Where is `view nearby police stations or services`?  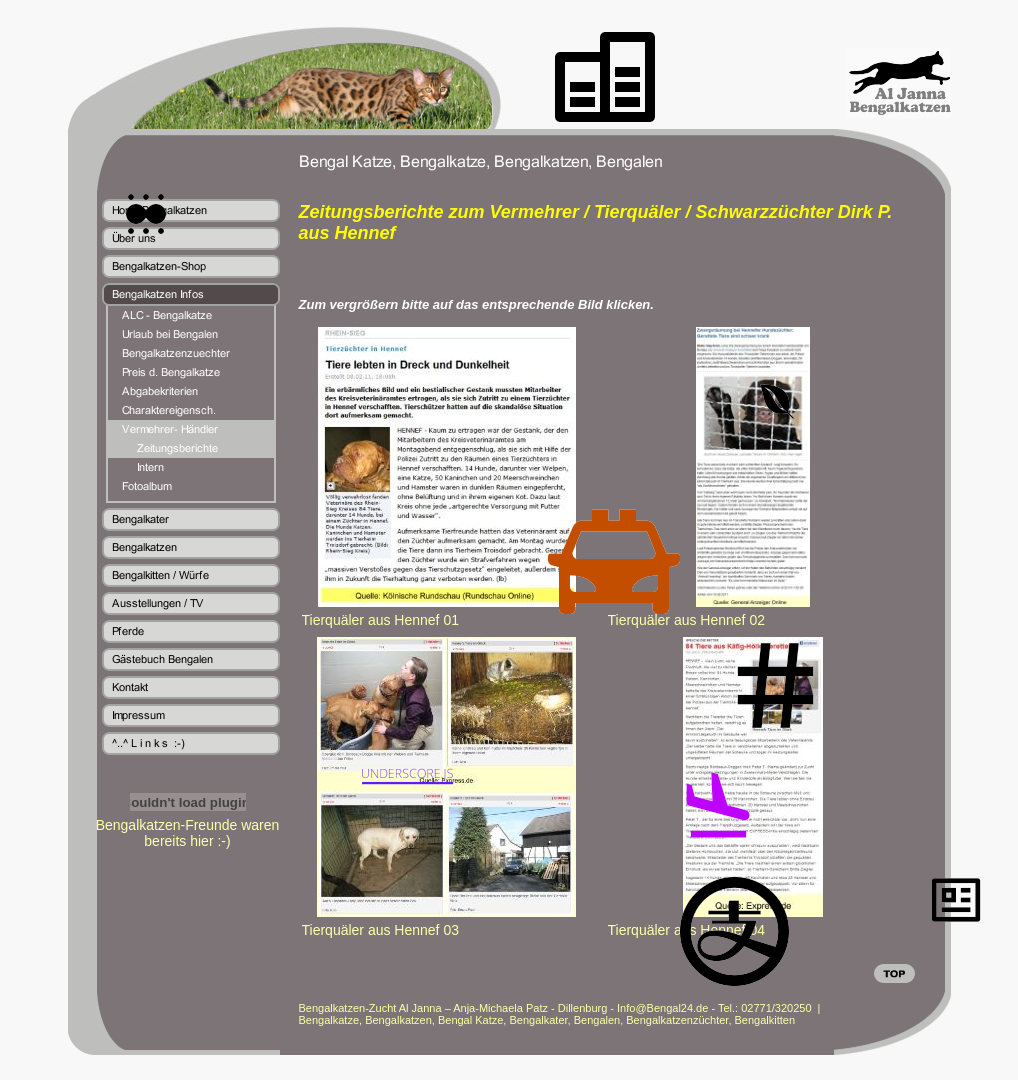 view nearby police stations or services is located at coordinates (614, 559).